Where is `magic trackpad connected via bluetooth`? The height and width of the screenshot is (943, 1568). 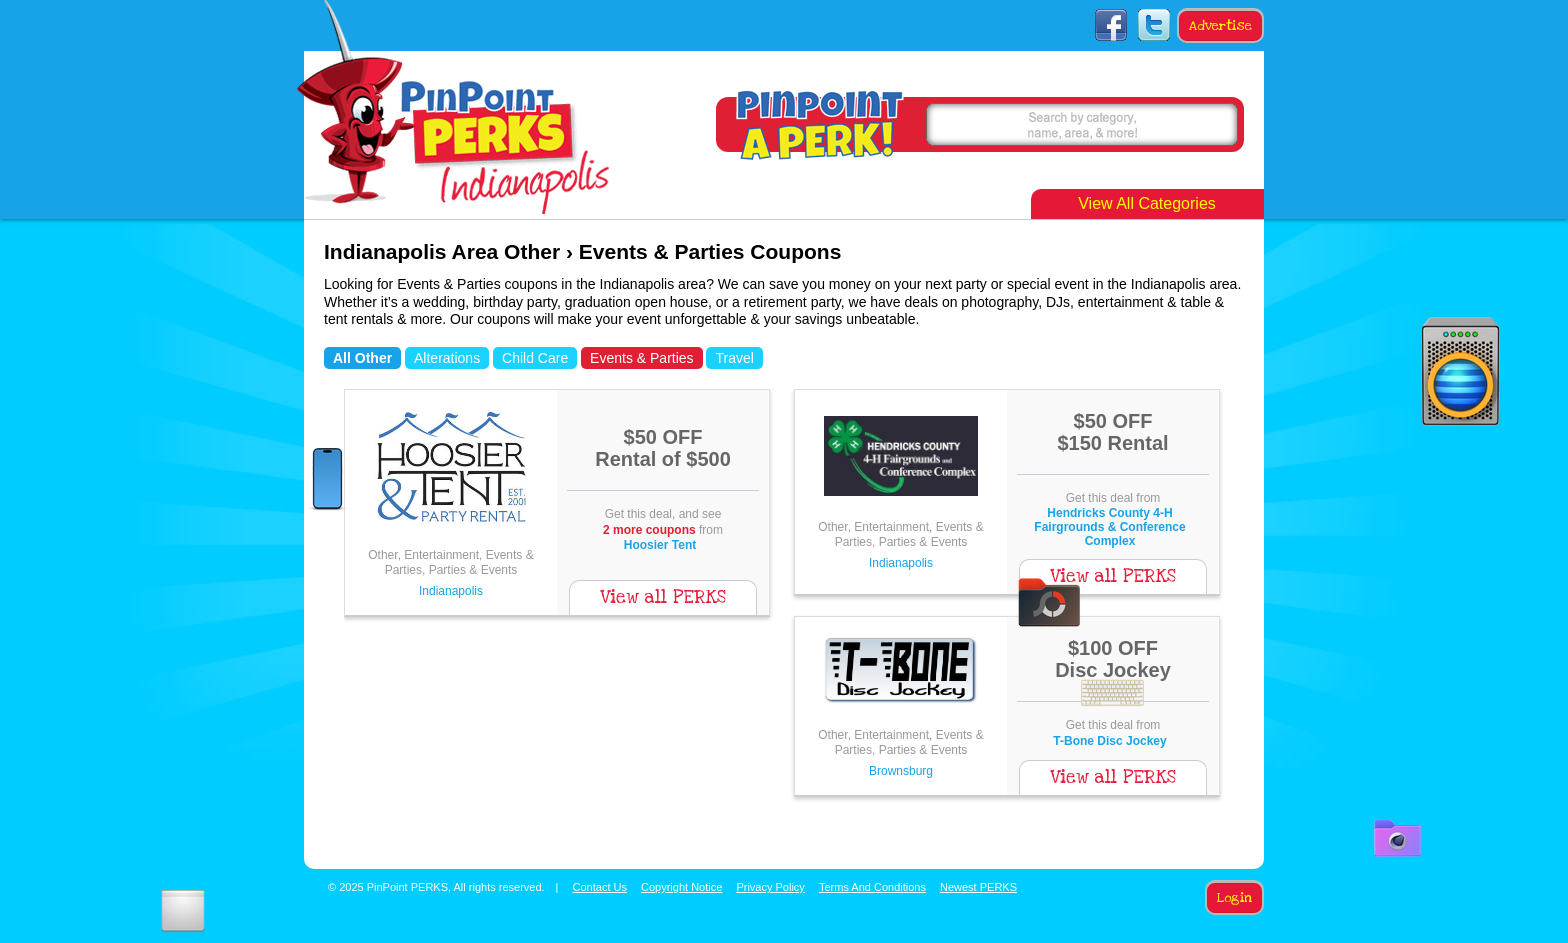
magic trackpad connected via bluetooth is located at coordinates (183, 912).